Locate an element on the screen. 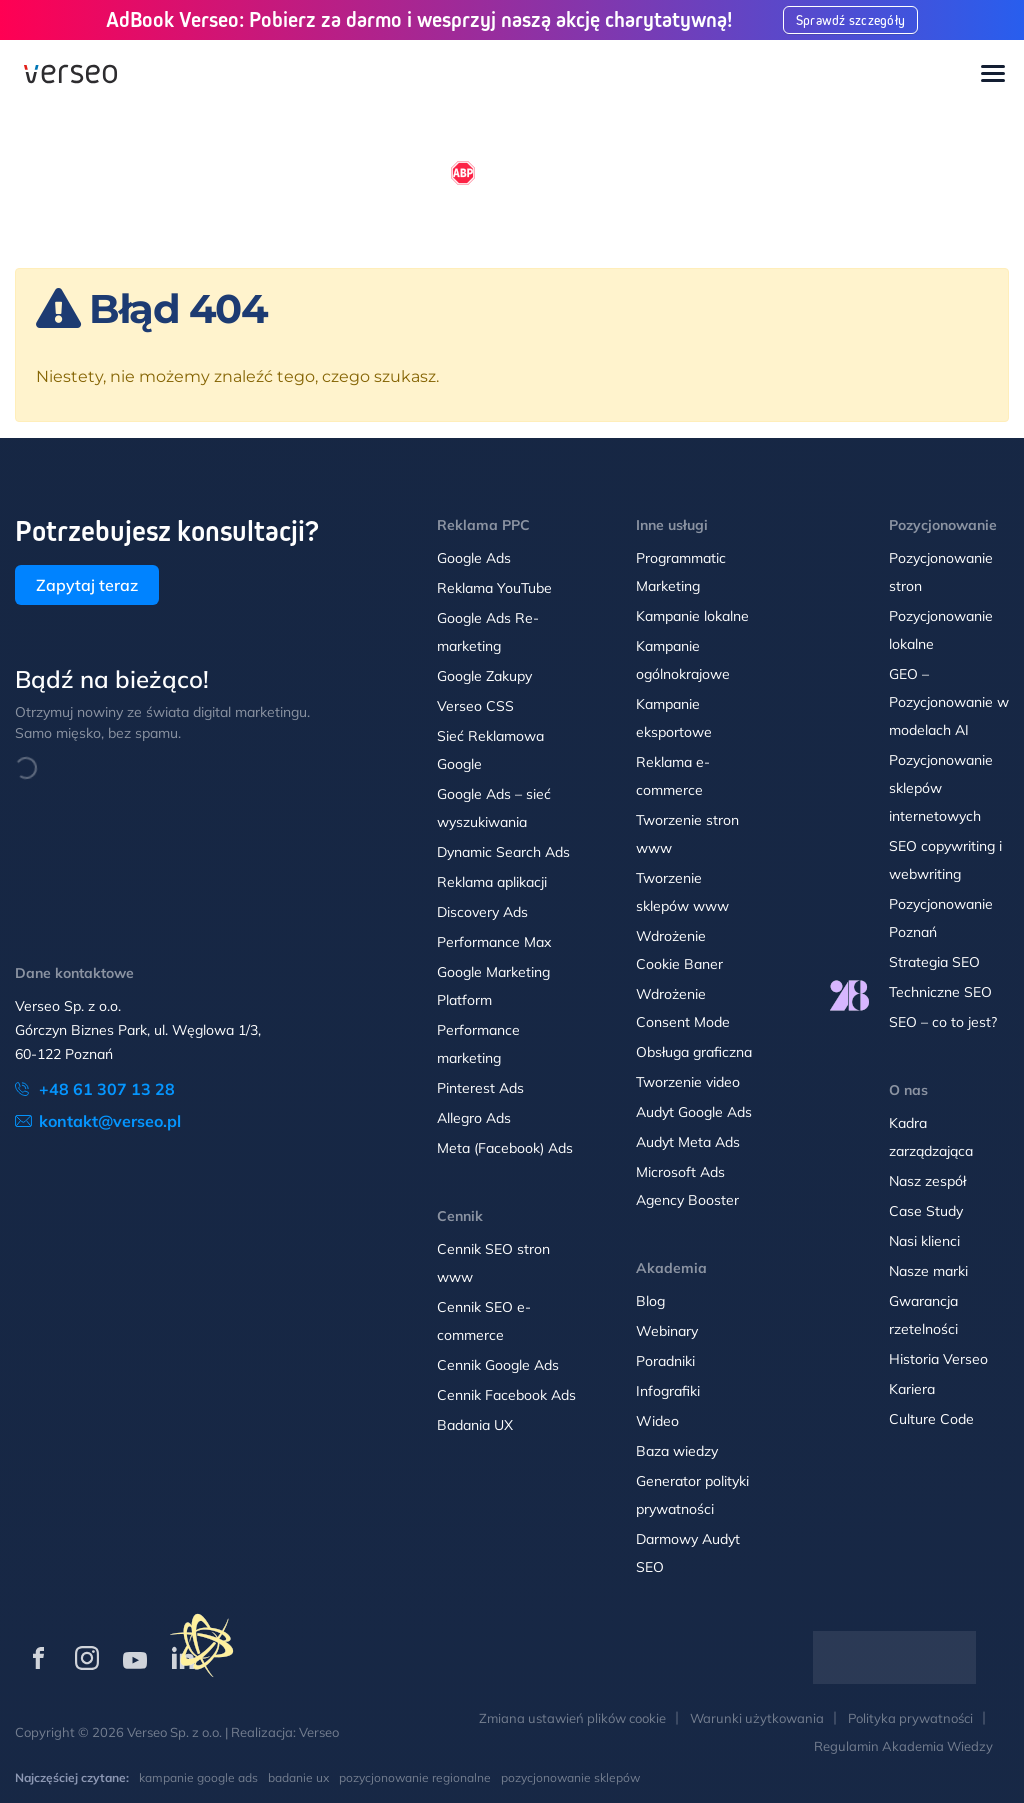 Image resolution: width=1024 pixels, height=1803 pixels. open Google Fonts website or service is located at coordinates (849, 995).